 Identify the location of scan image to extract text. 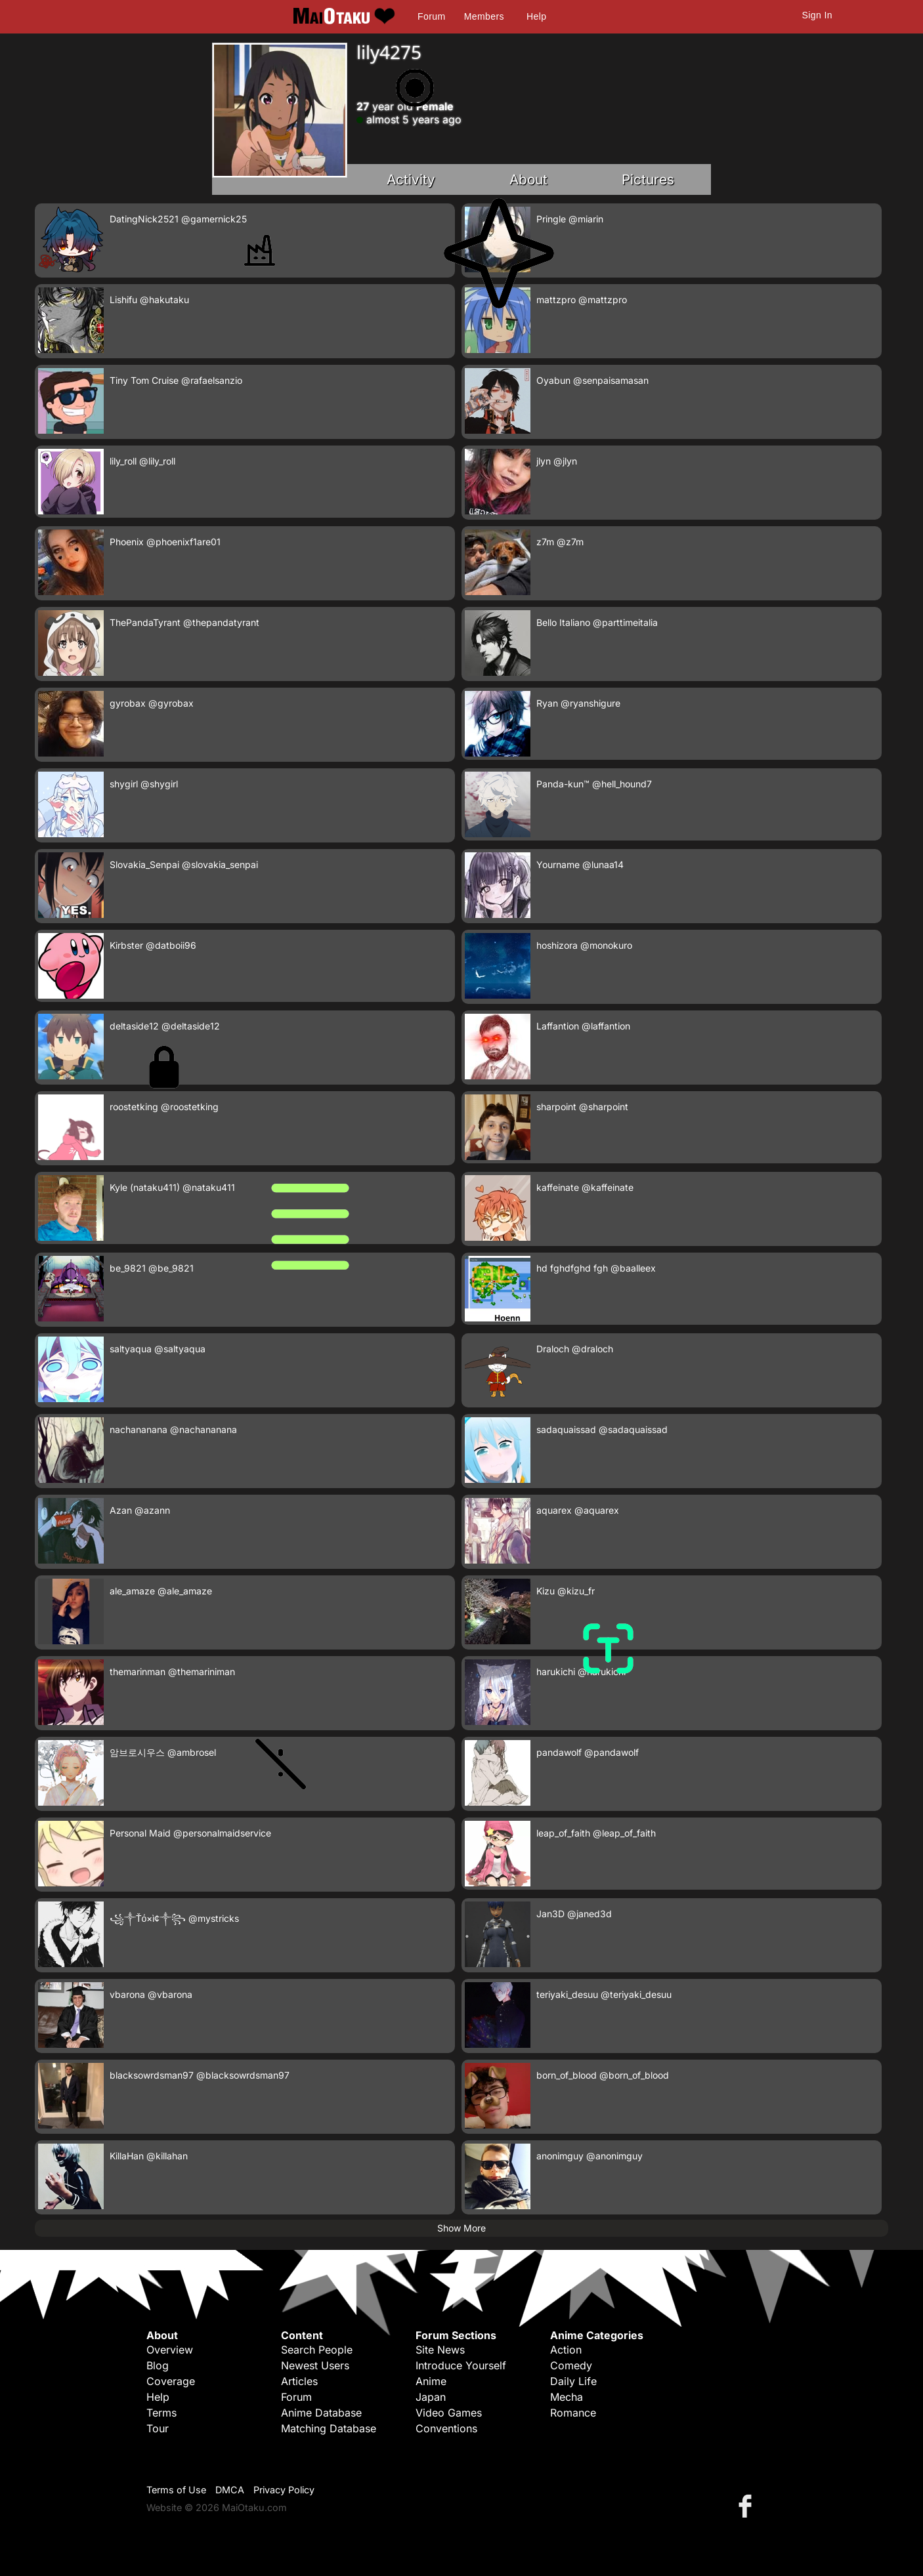
(608, 1648).